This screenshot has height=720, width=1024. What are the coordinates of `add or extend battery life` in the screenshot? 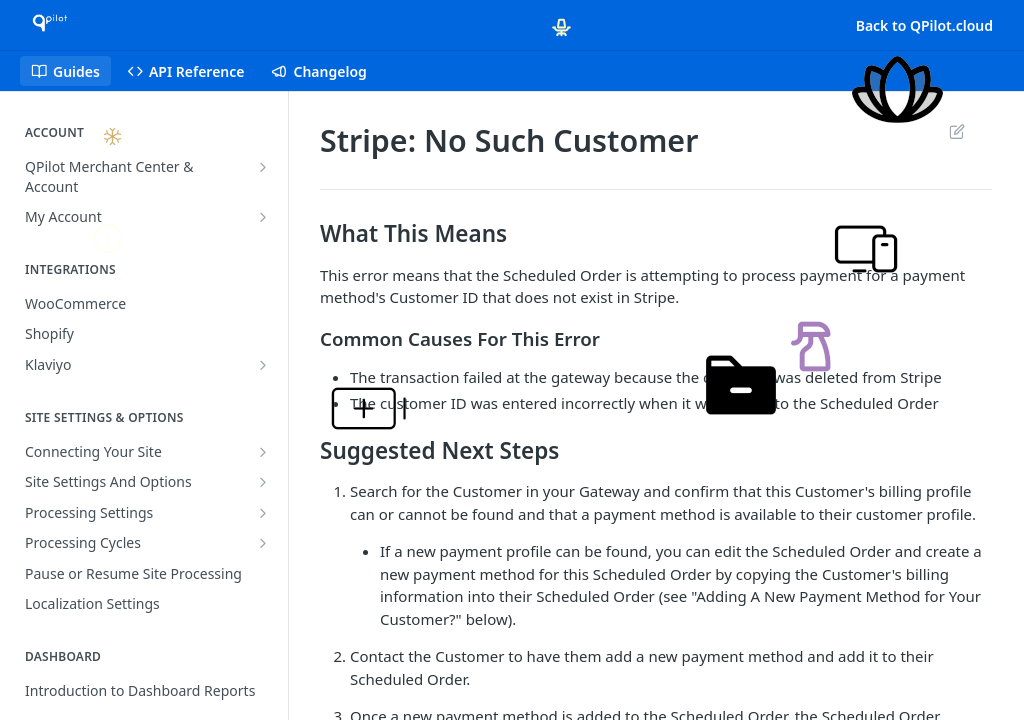 It's located at (367, 408).